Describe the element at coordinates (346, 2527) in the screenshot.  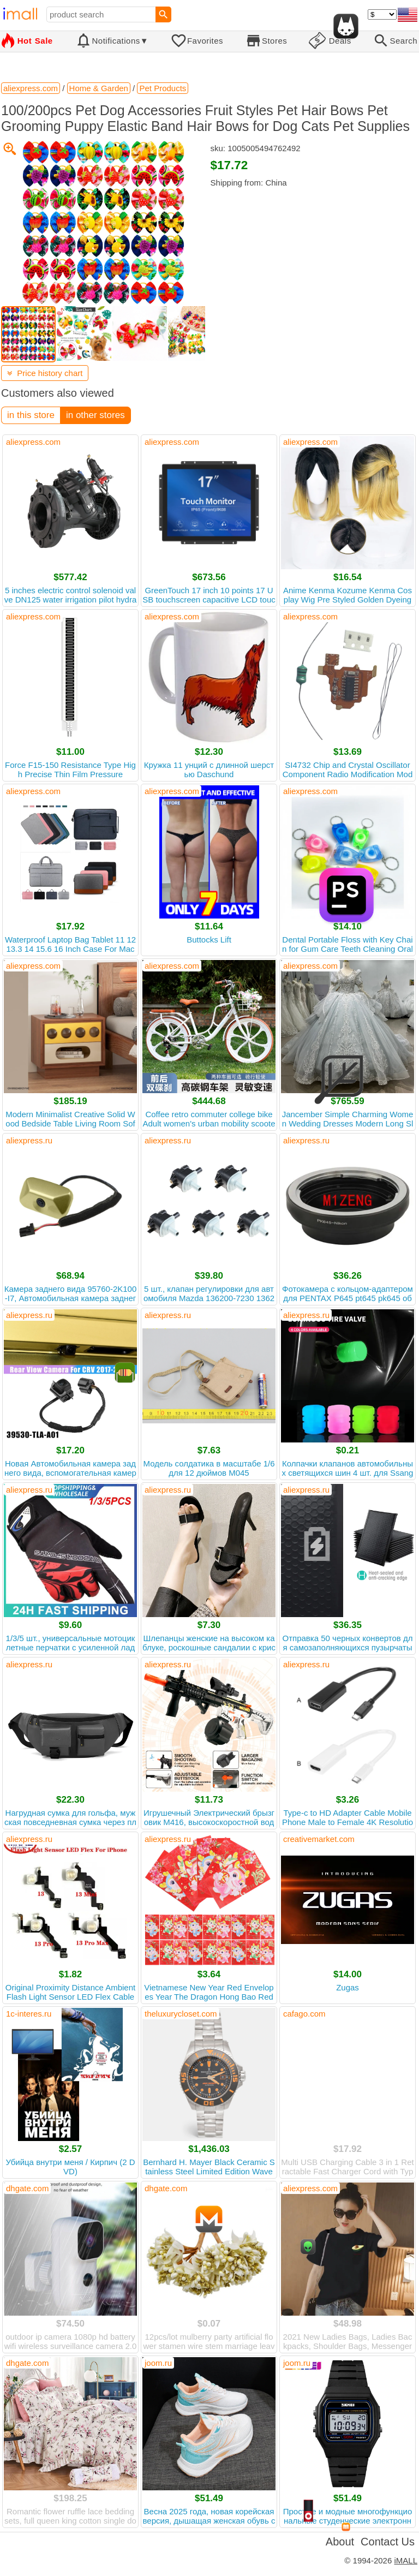
I see `open the Books app` at that location.